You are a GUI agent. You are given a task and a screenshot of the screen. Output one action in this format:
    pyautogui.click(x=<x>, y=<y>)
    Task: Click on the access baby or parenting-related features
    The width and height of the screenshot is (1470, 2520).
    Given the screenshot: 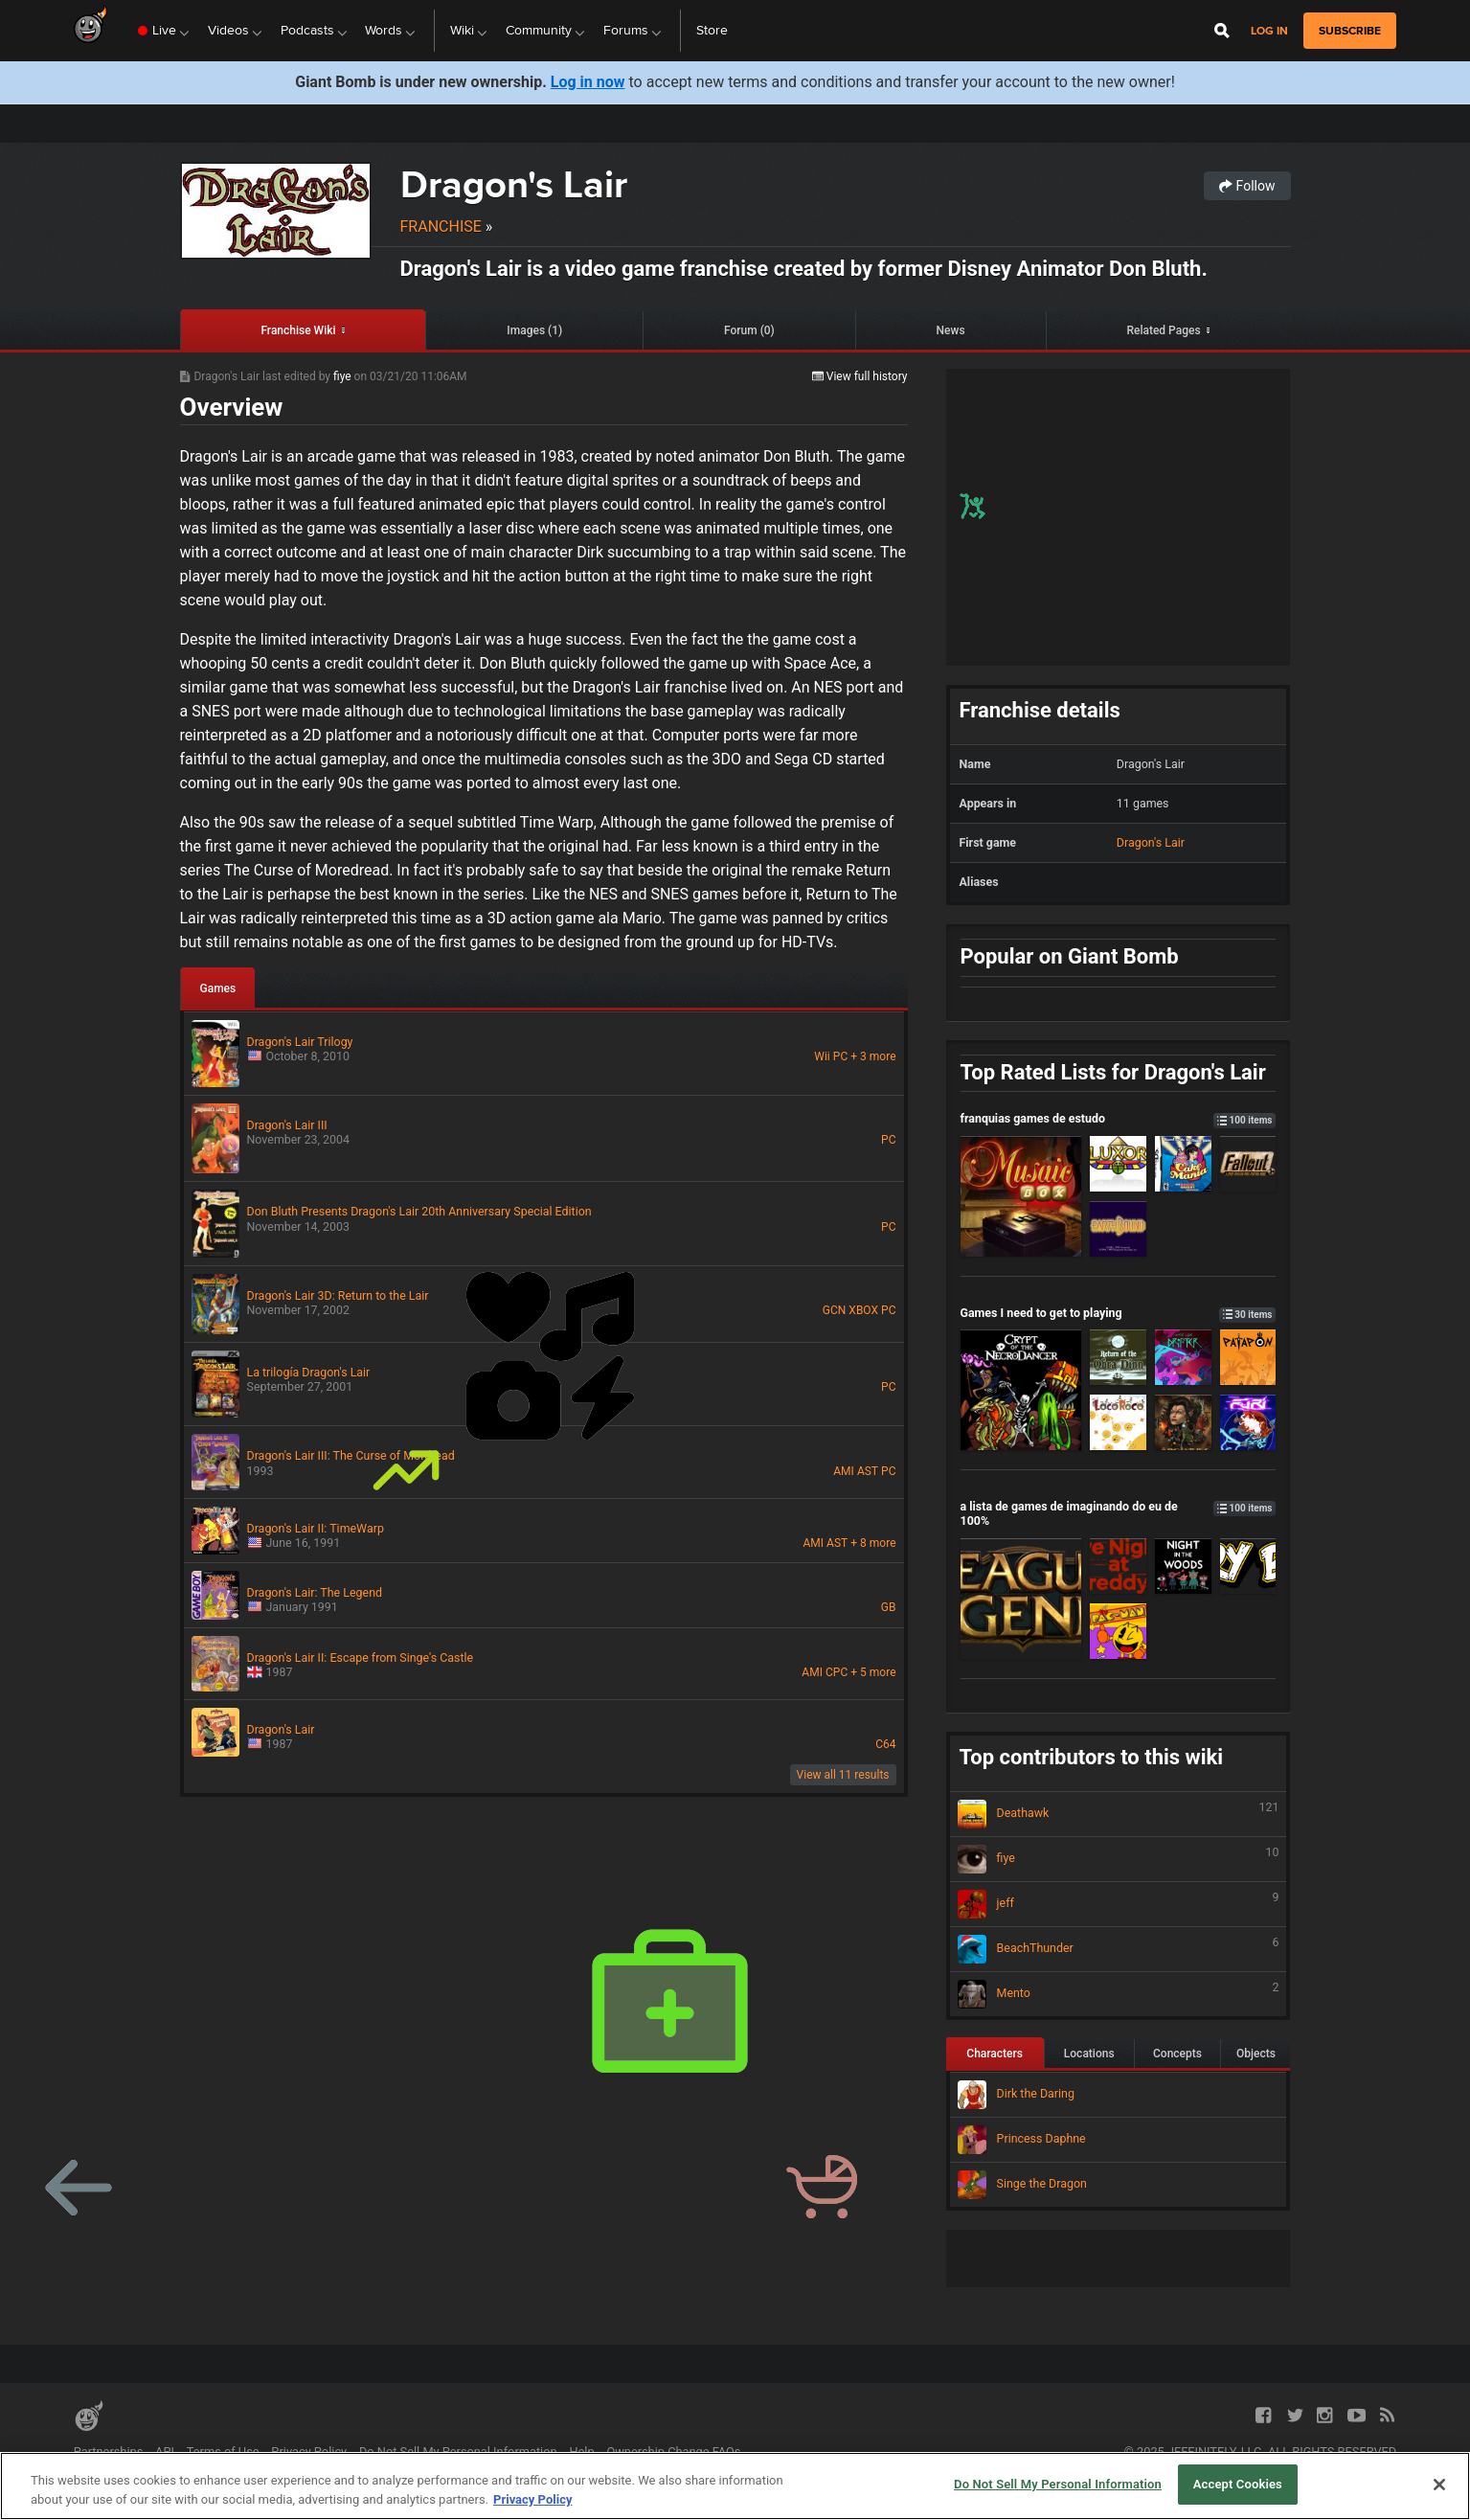 What is the action you would take?
    pyautogui.click(x=823, y=2184)
    